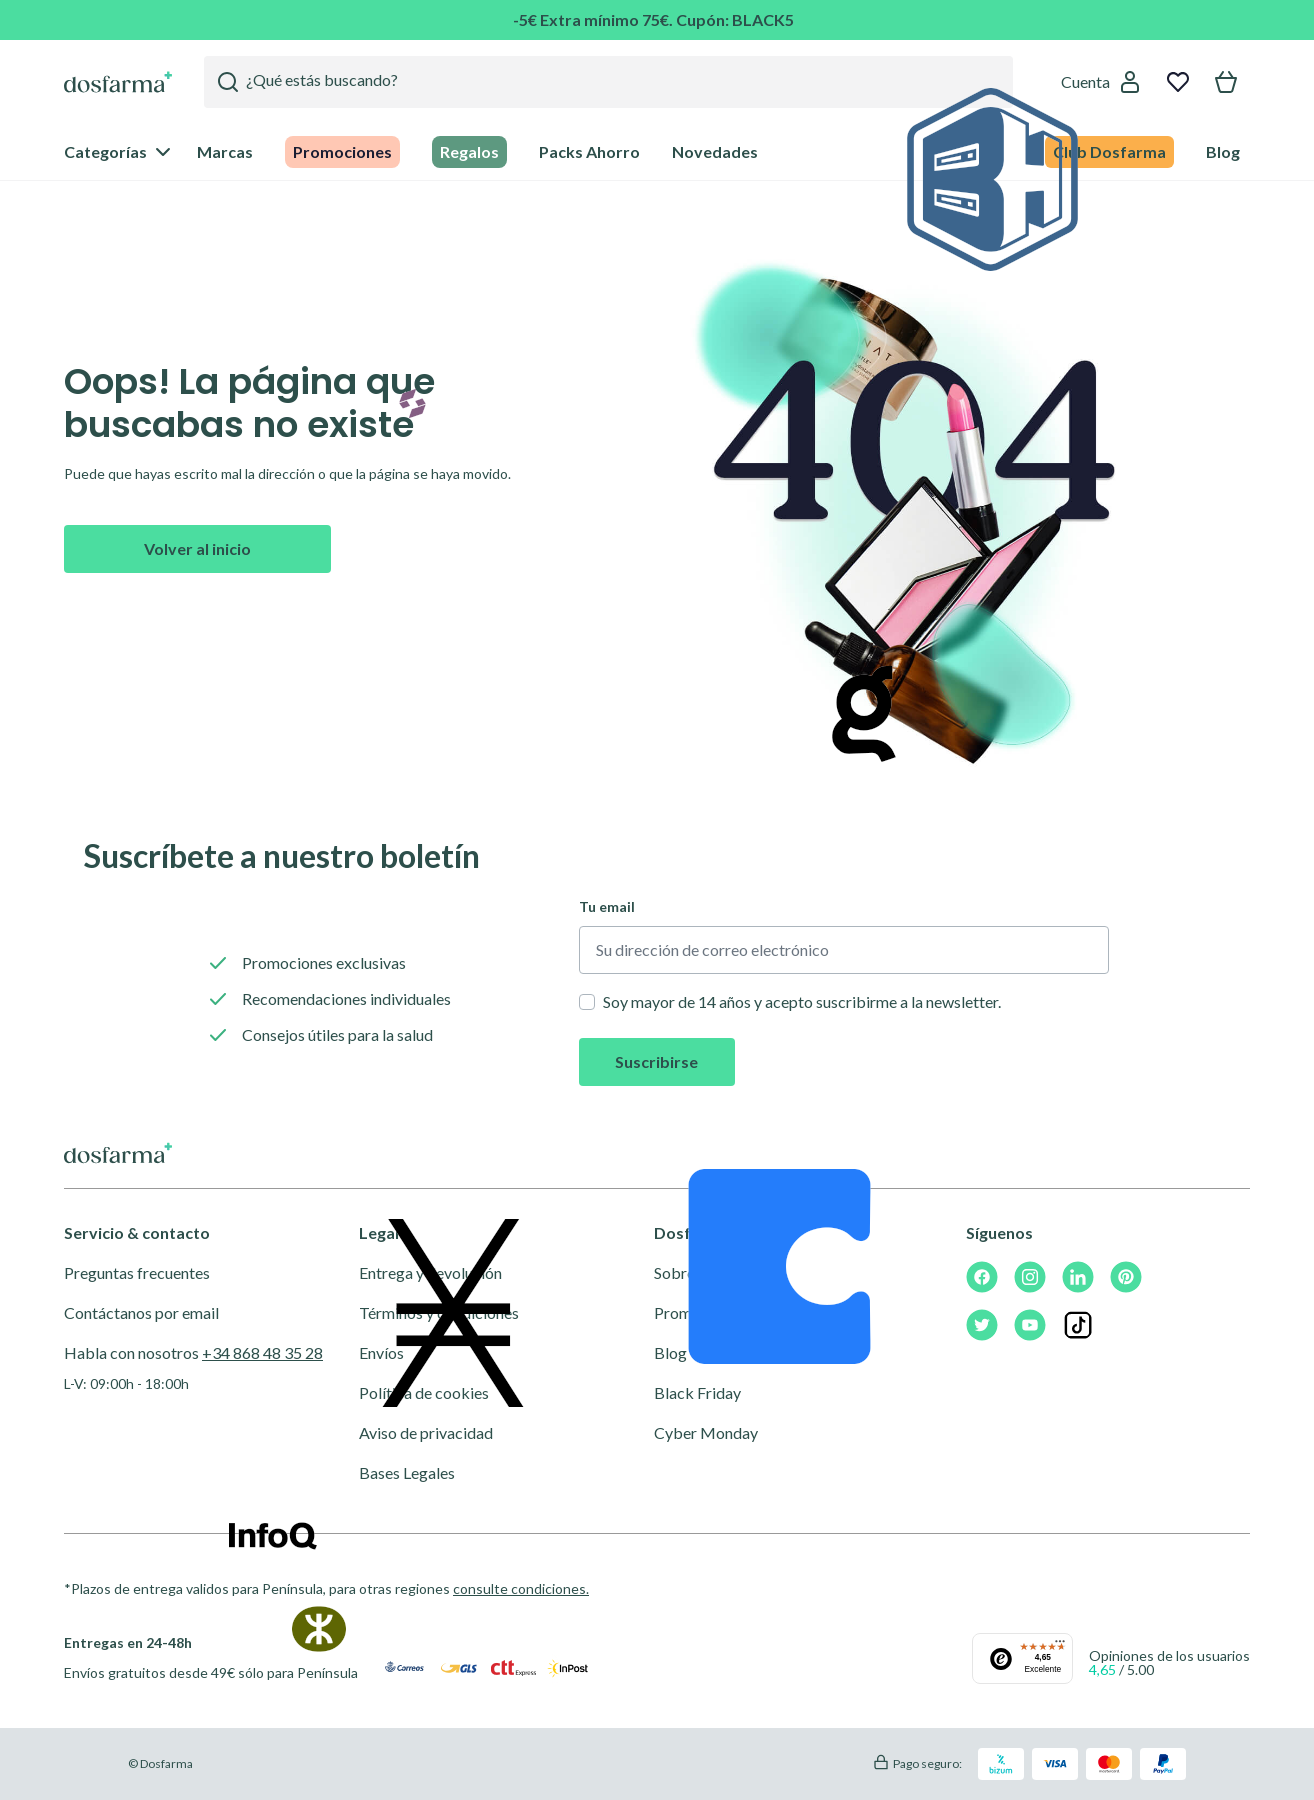 This screenshot has width=1314, height=1800. I want to click on ServBay application logo, so click(412, 403).